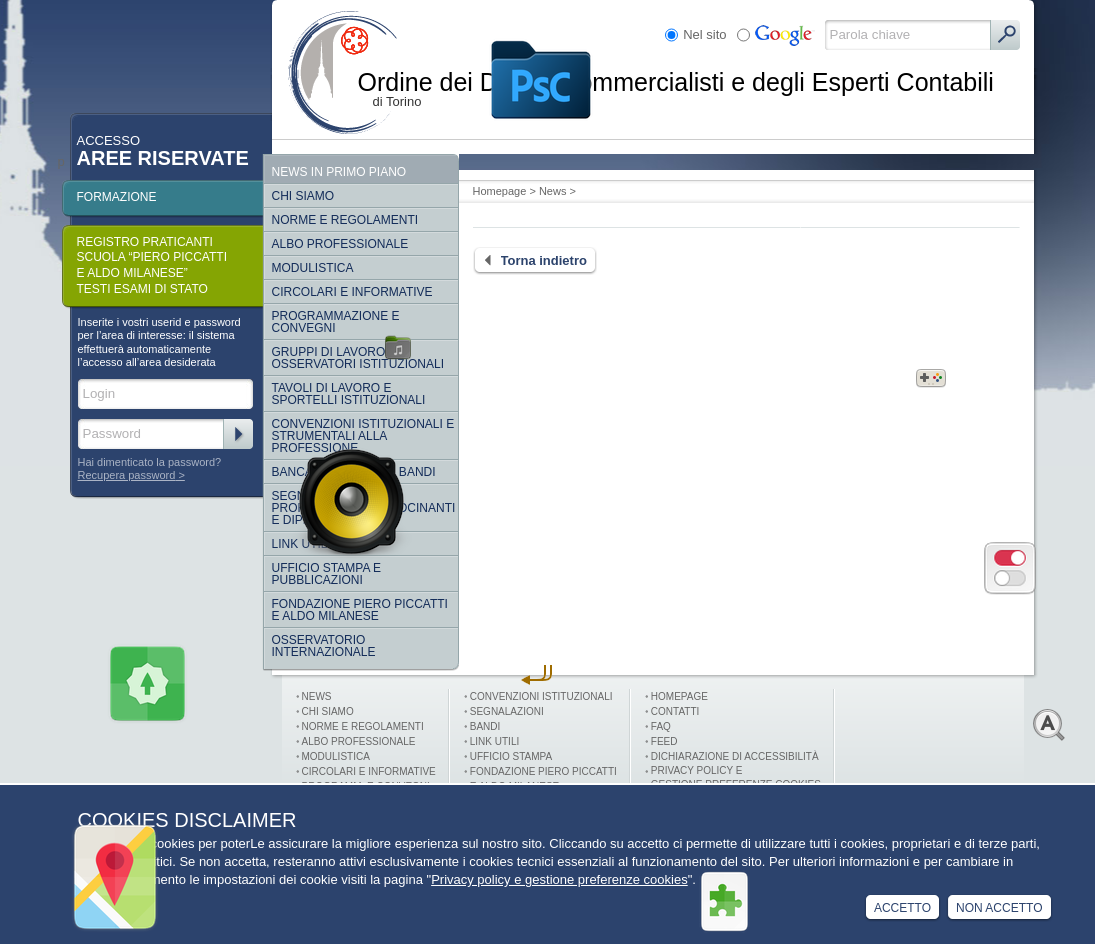 The image size is (1095, 944). What do you see at coordinates (540, 82) in the screenshot?
I see `open folder containing adobe photoshop classic files` at bounding box center [540, 82].